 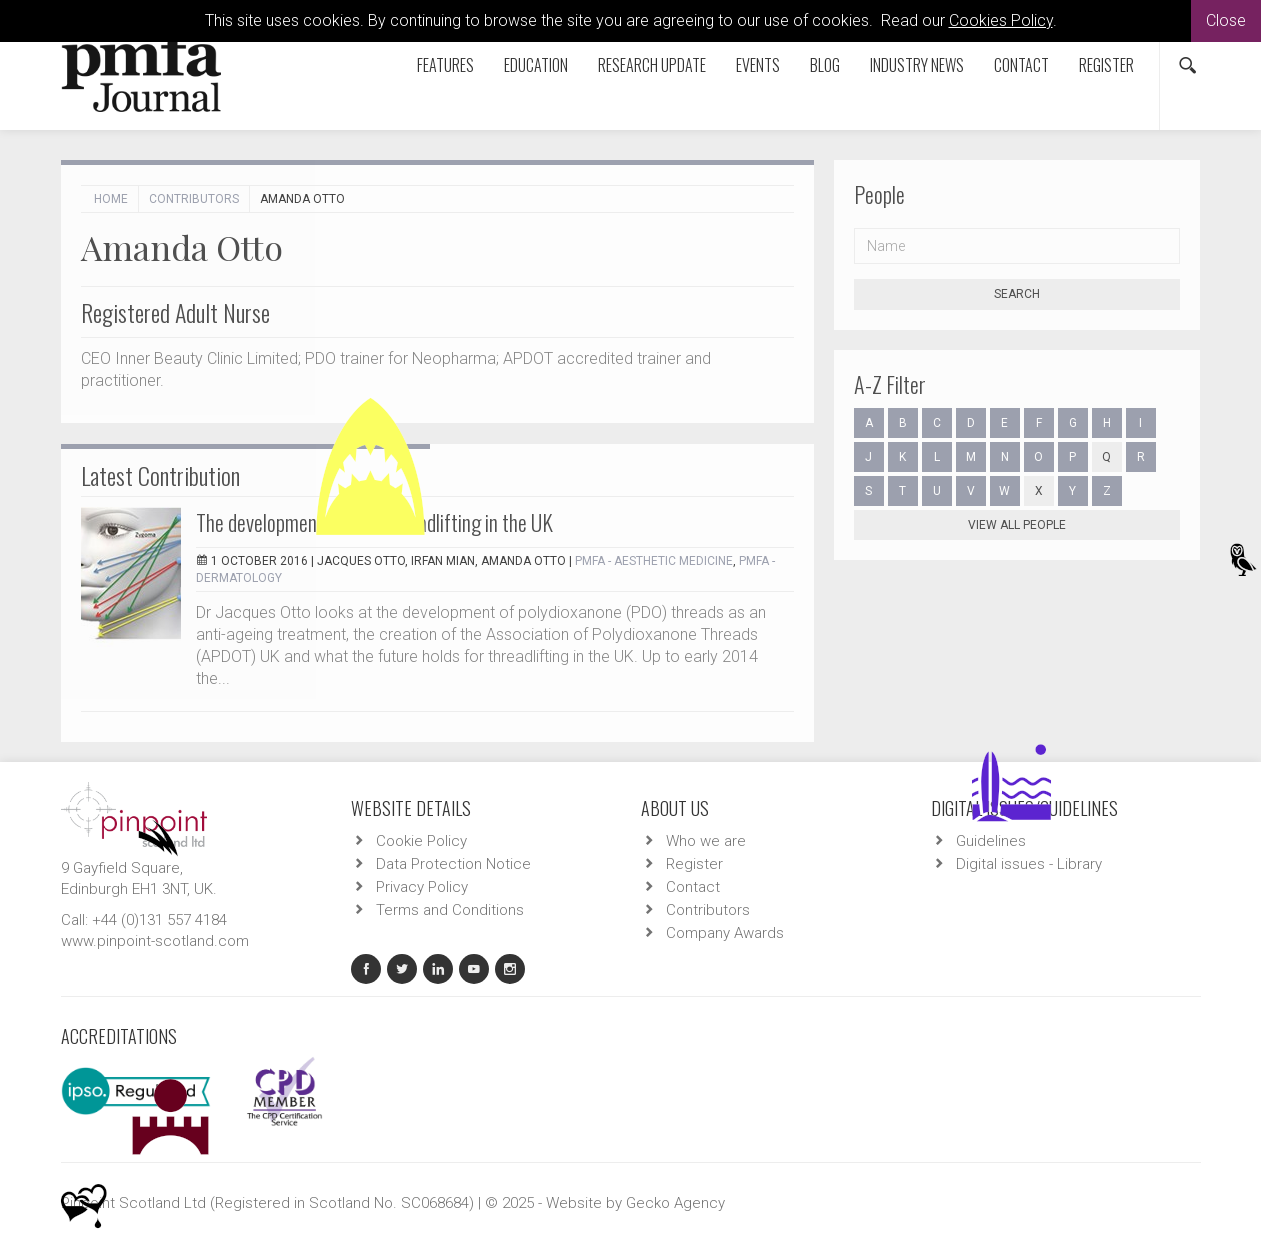 I want to click on transfer health or life points between characters, so click(x=84, y=1205).